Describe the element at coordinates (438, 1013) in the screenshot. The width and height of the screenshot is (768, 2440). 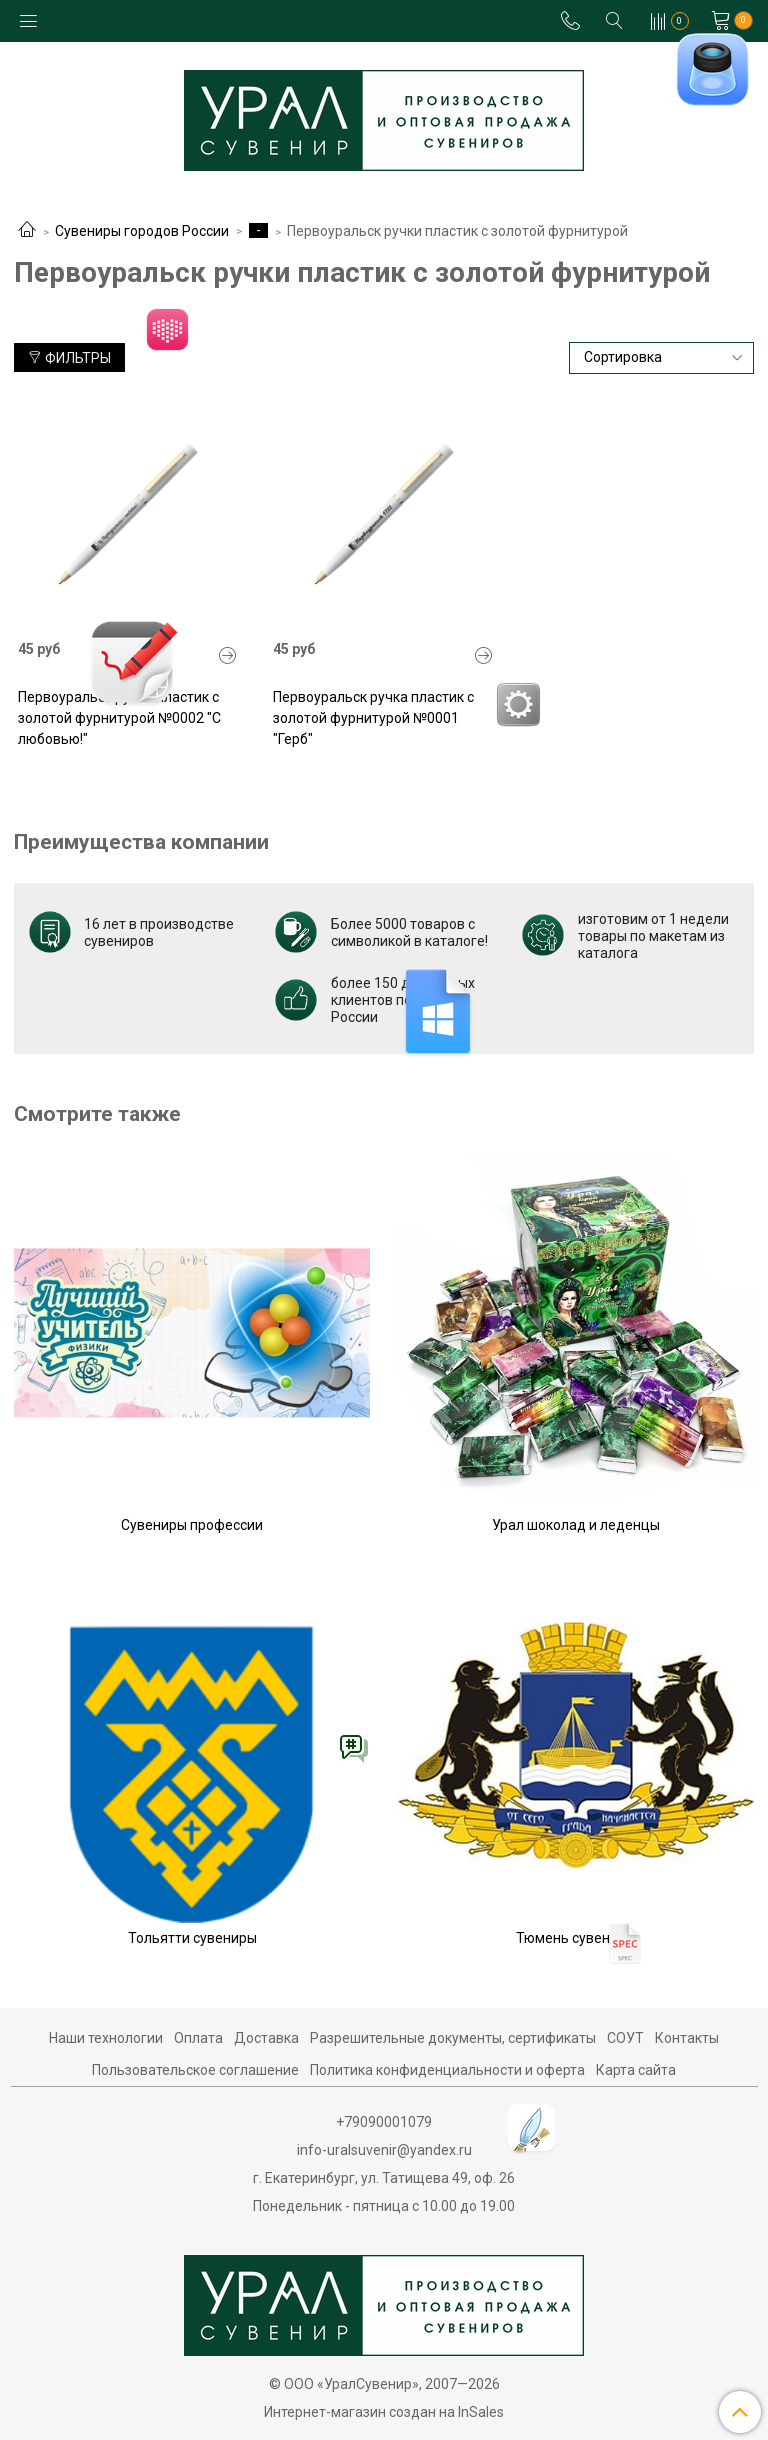
I see `a windows executable file (.exe)` at that location.